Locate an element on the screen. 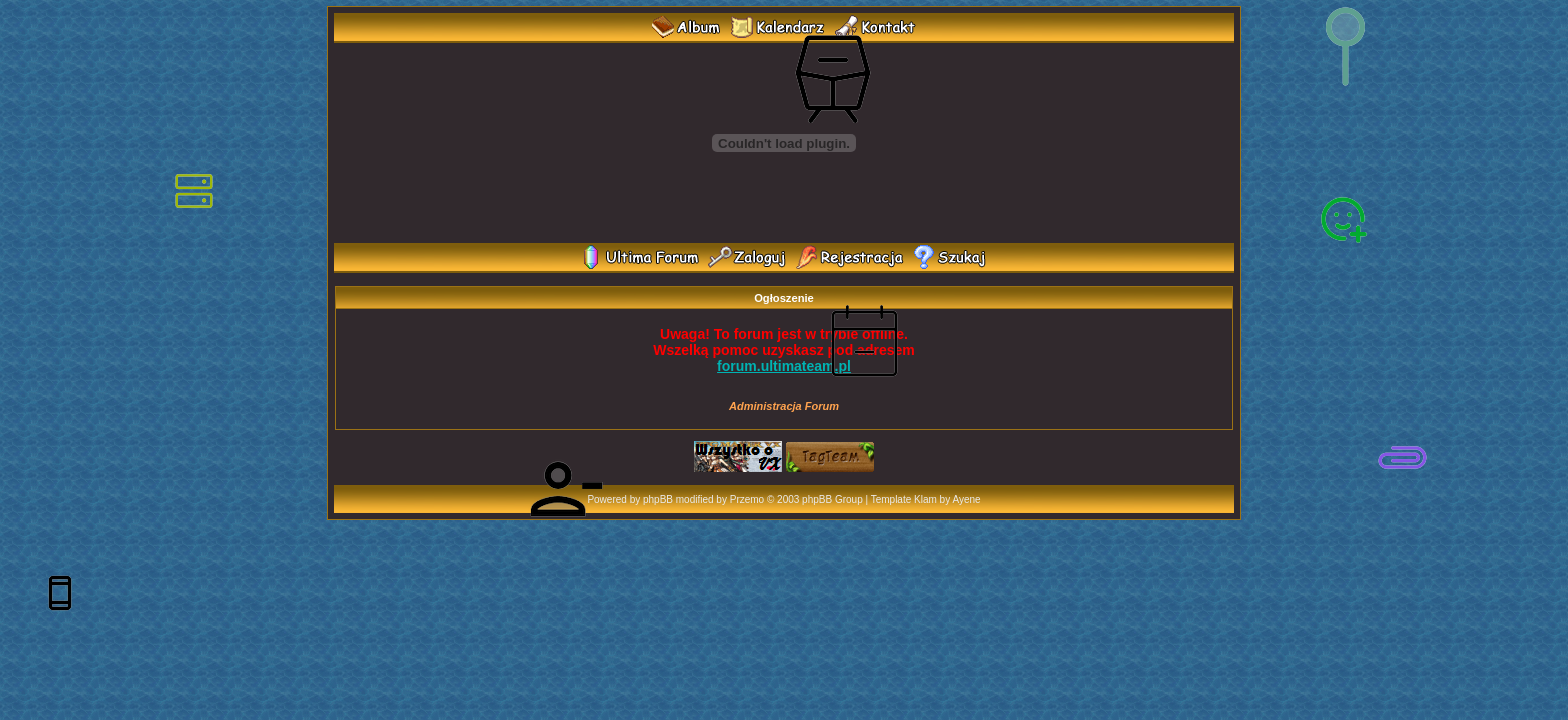 Image resolution: width=1568 pixels, height=720 pixels. access storage or server settings is located at coordinates (194, 191).